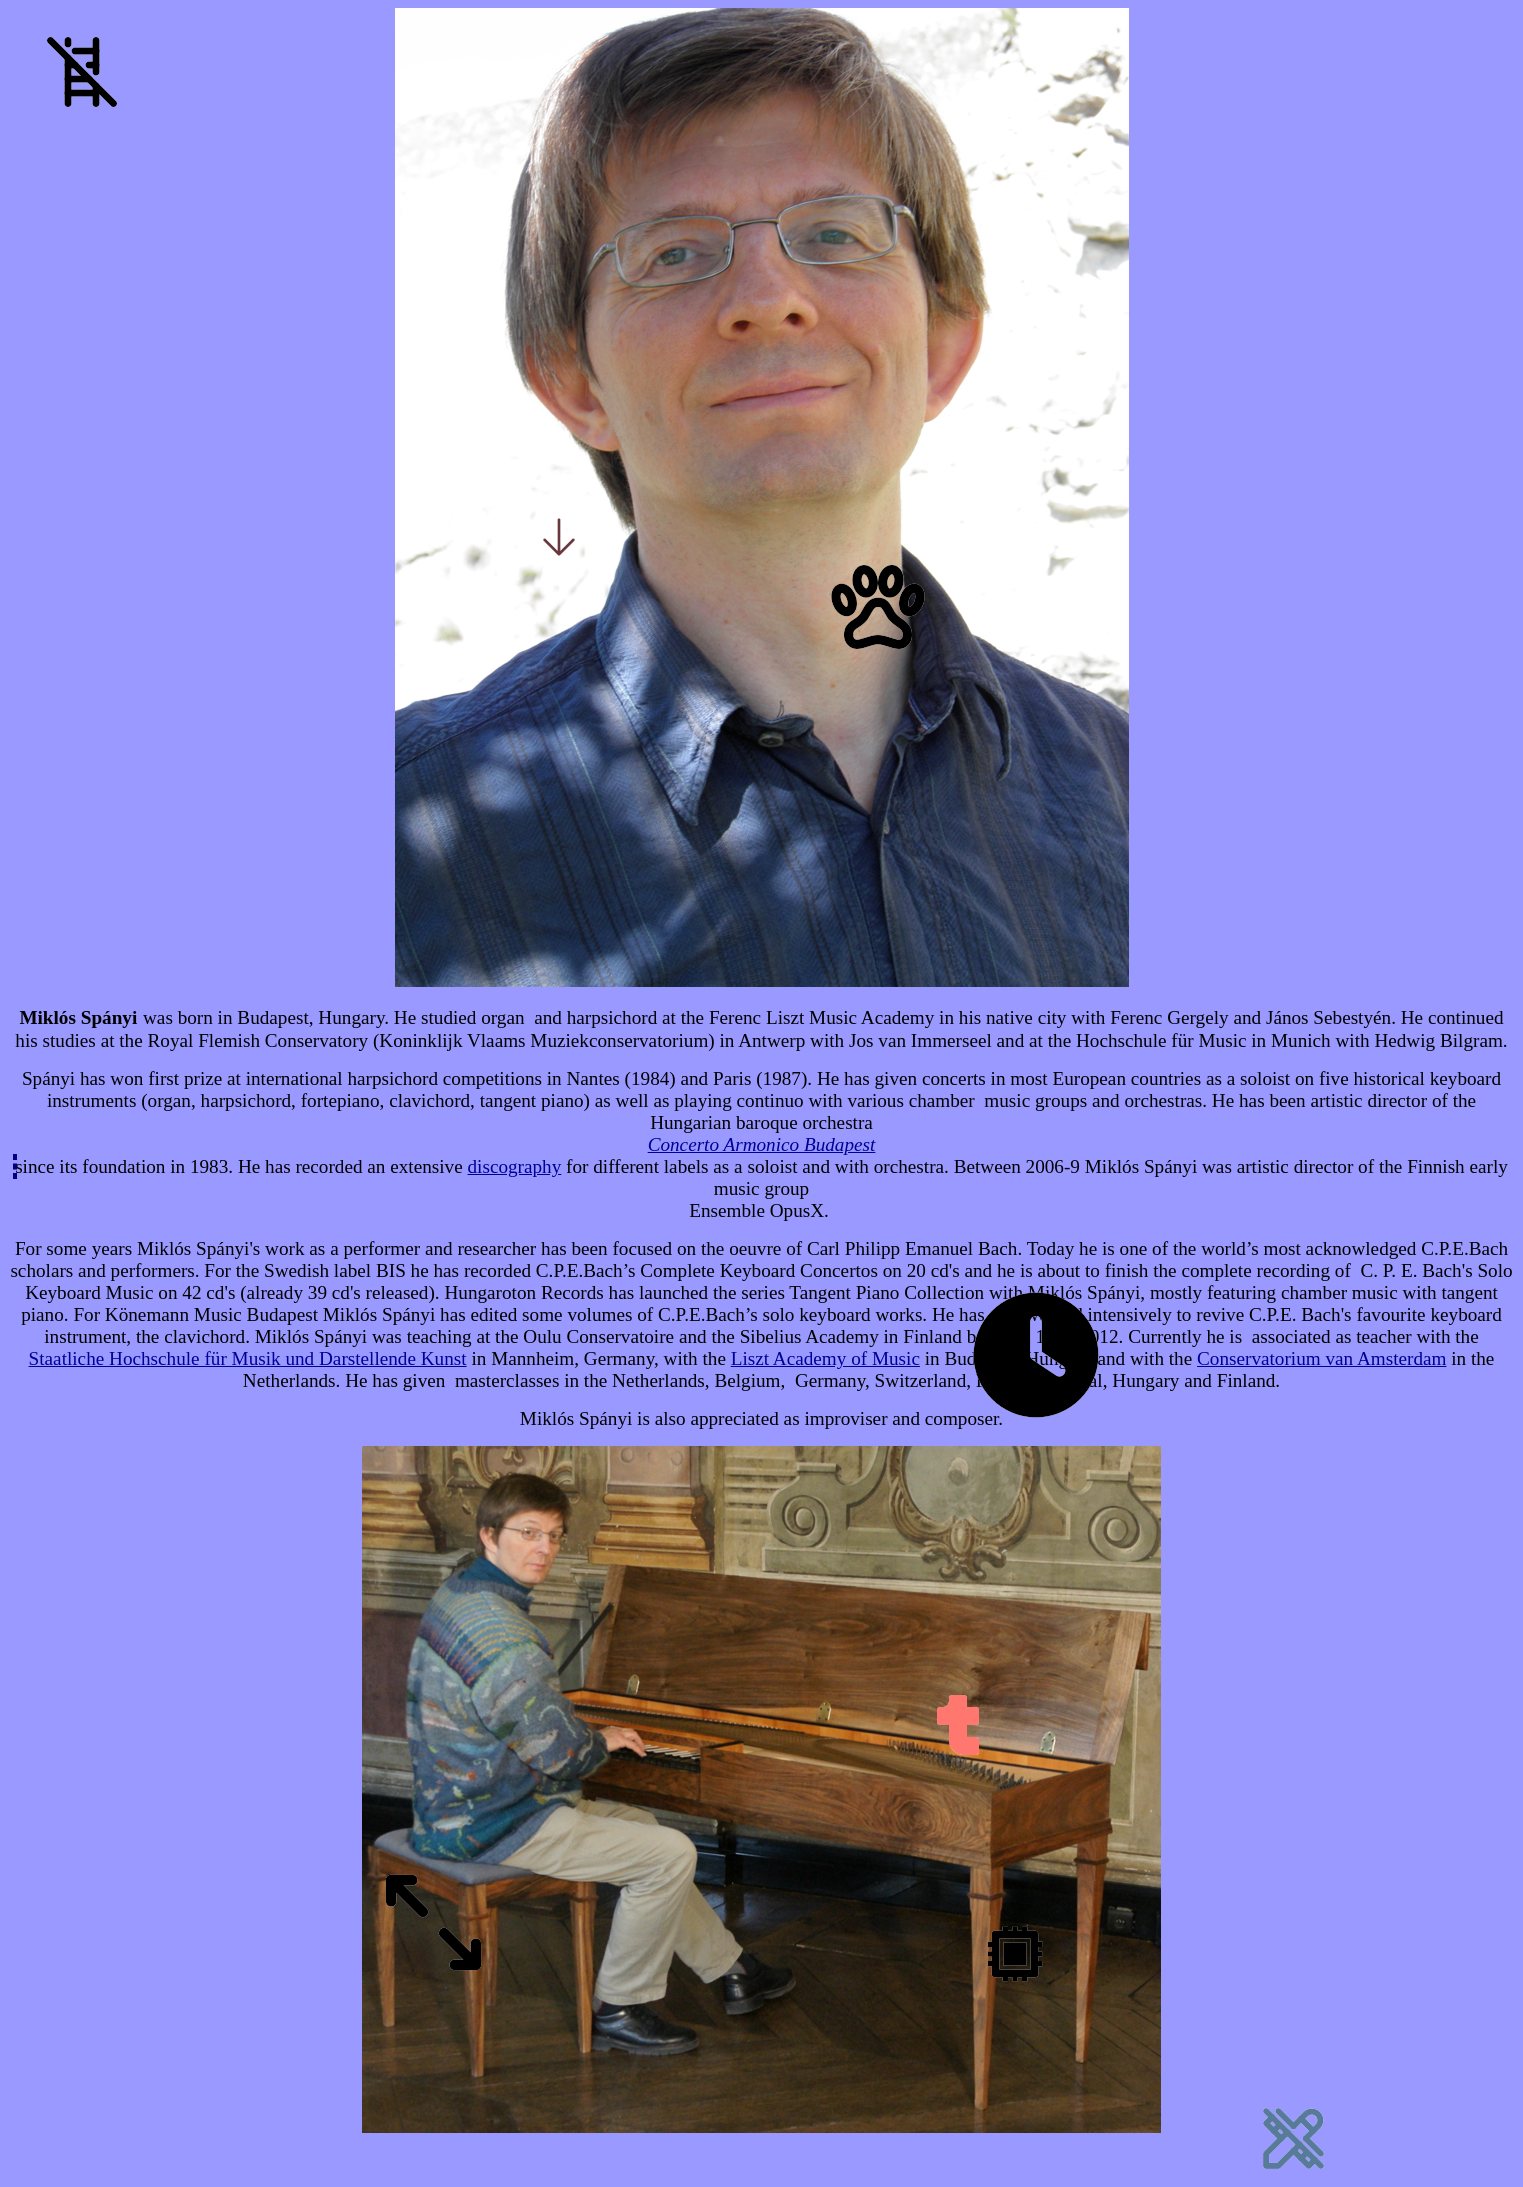 This screenshot has height=2187, width=1523. I want to click on view hardware or processor information, so click(1015, 1954).